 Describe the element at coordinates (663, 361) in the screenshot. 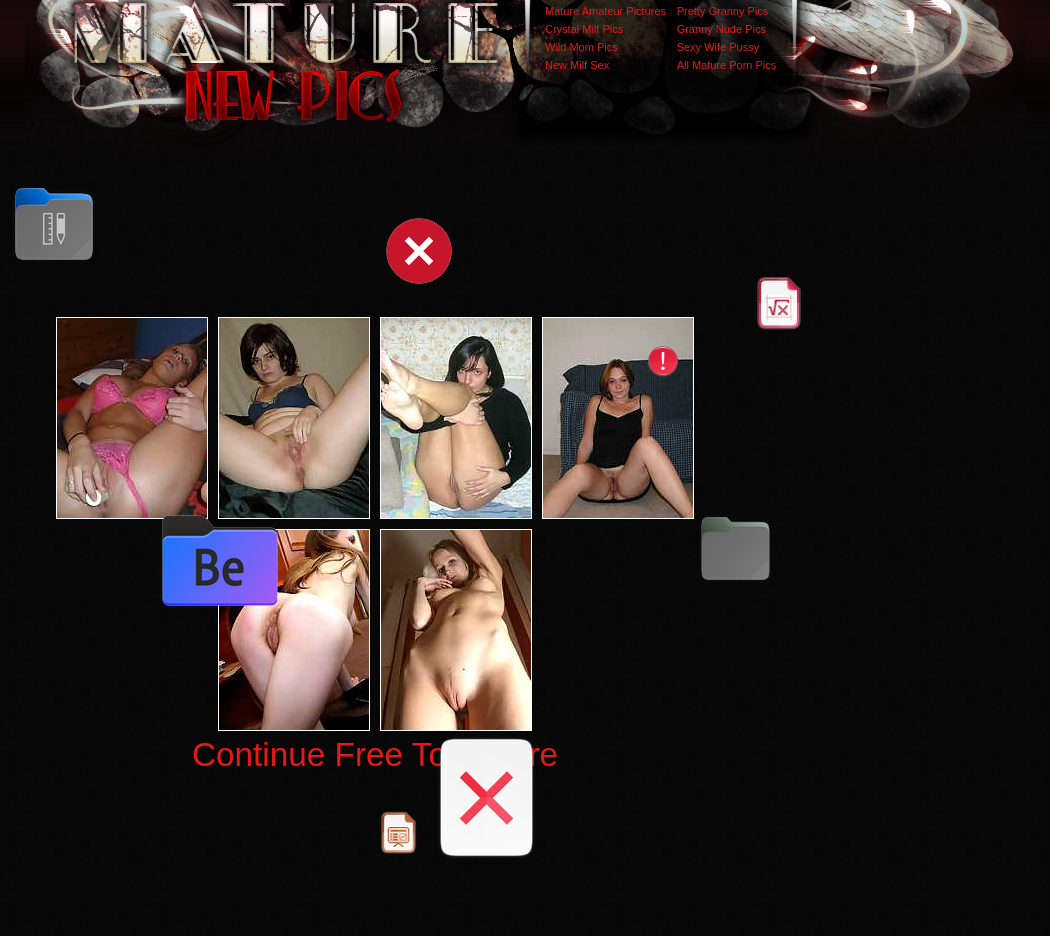

I see `indicates a warning or alert requiring attention` at that location.